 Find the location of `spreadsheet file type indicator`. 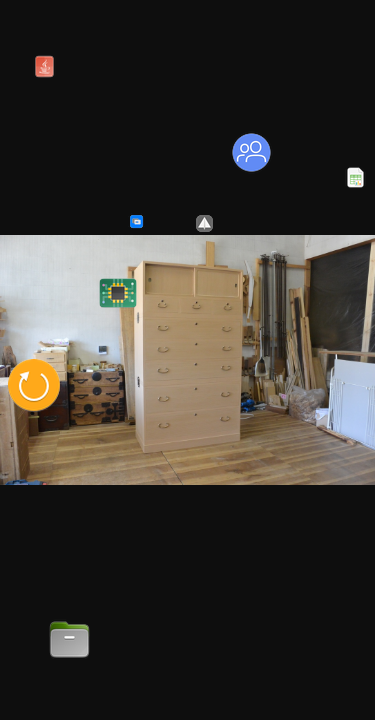

spreadsheet file type indicator is located at coordinates (355, 177).